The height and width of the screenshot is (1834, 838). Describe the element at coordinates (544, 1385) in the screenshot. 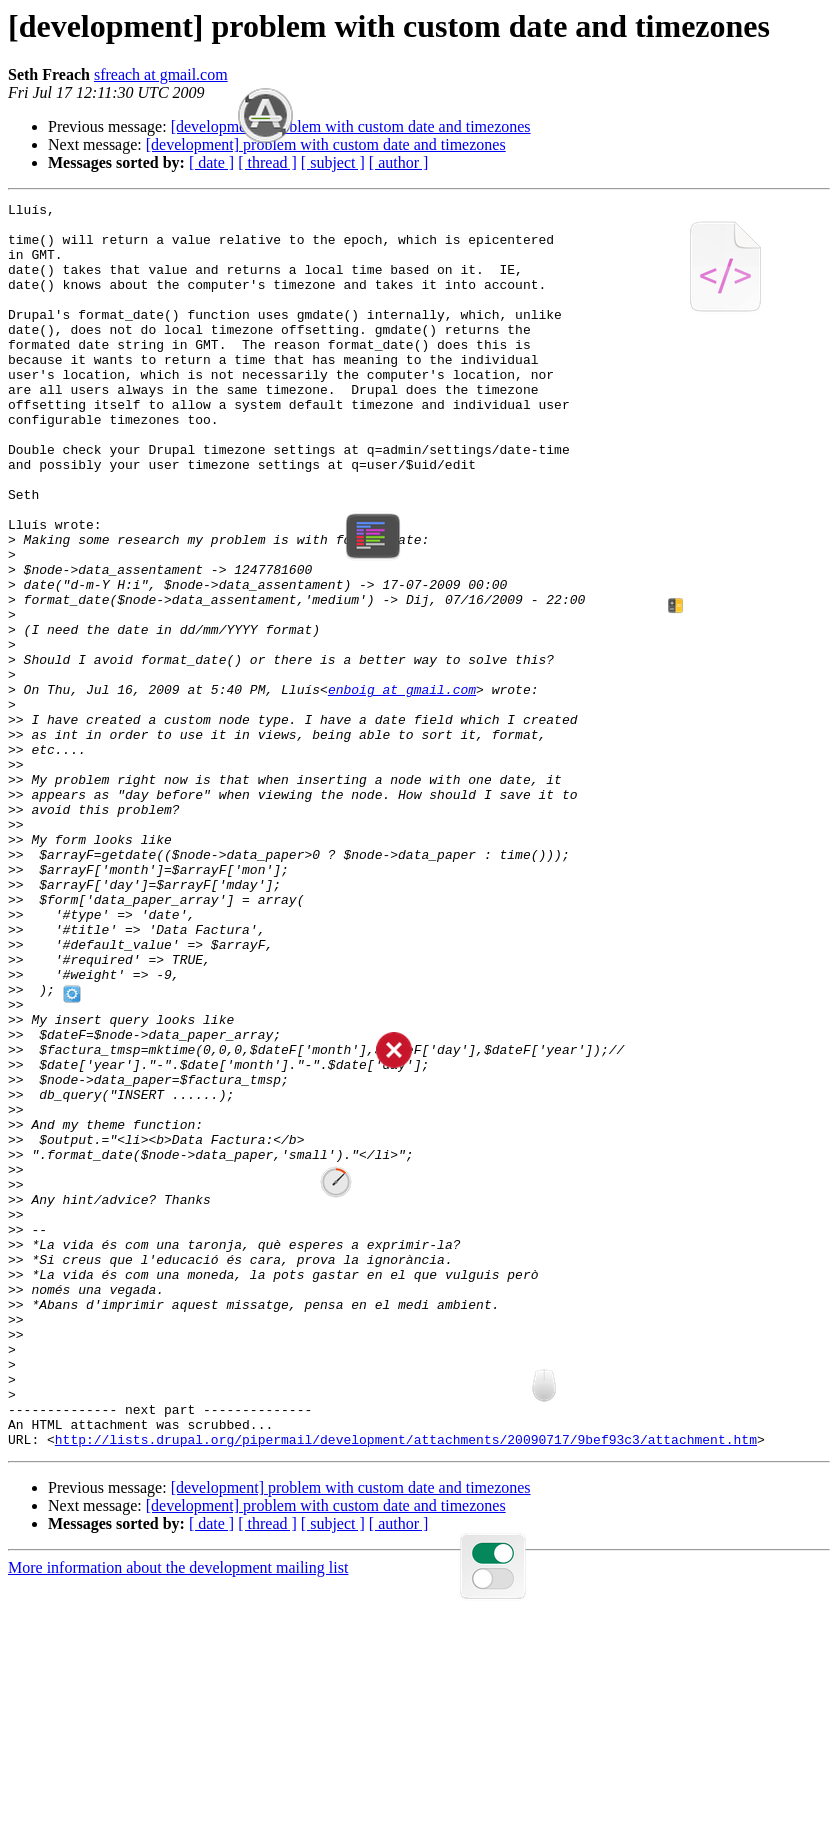

I see `mouse input device settings` at that location.